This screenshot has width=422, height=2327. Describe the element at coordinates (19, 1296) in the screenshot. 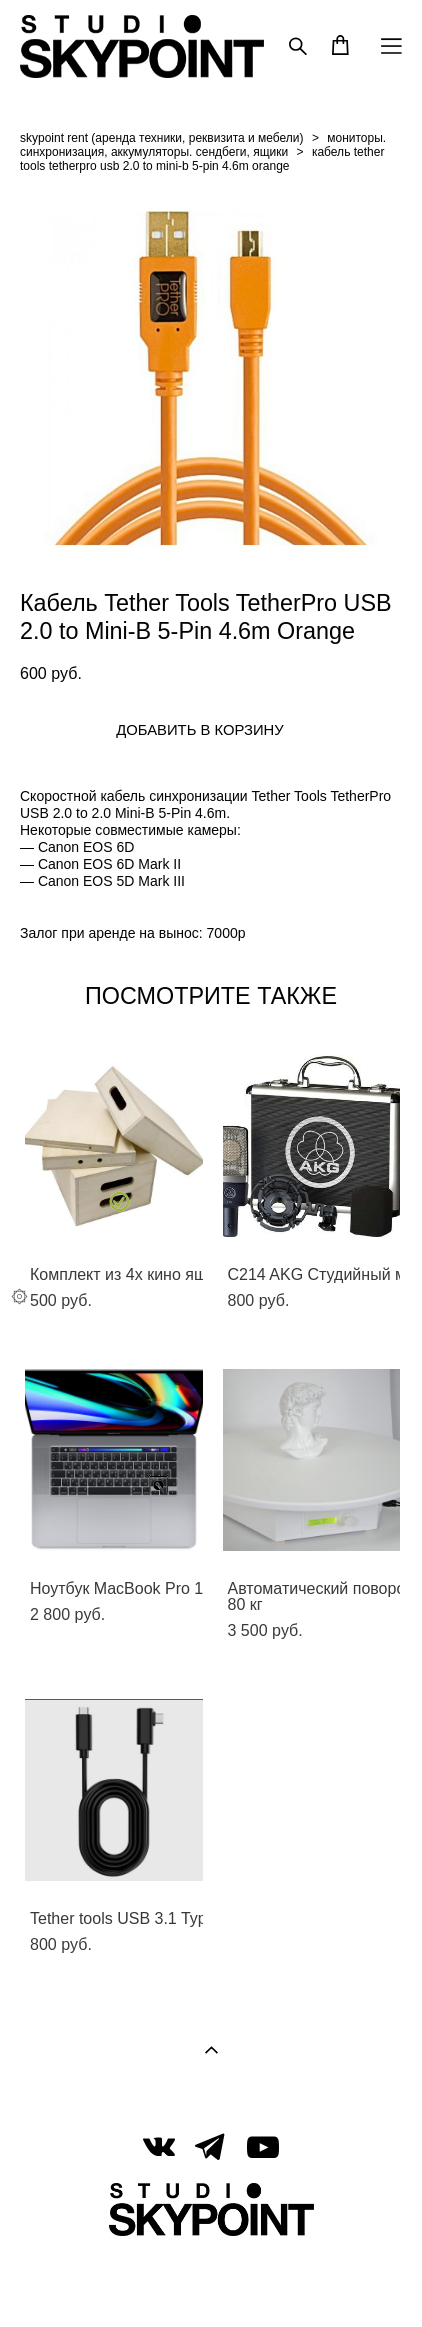

I see `indicates islamic content or quranic section marker` at that location.